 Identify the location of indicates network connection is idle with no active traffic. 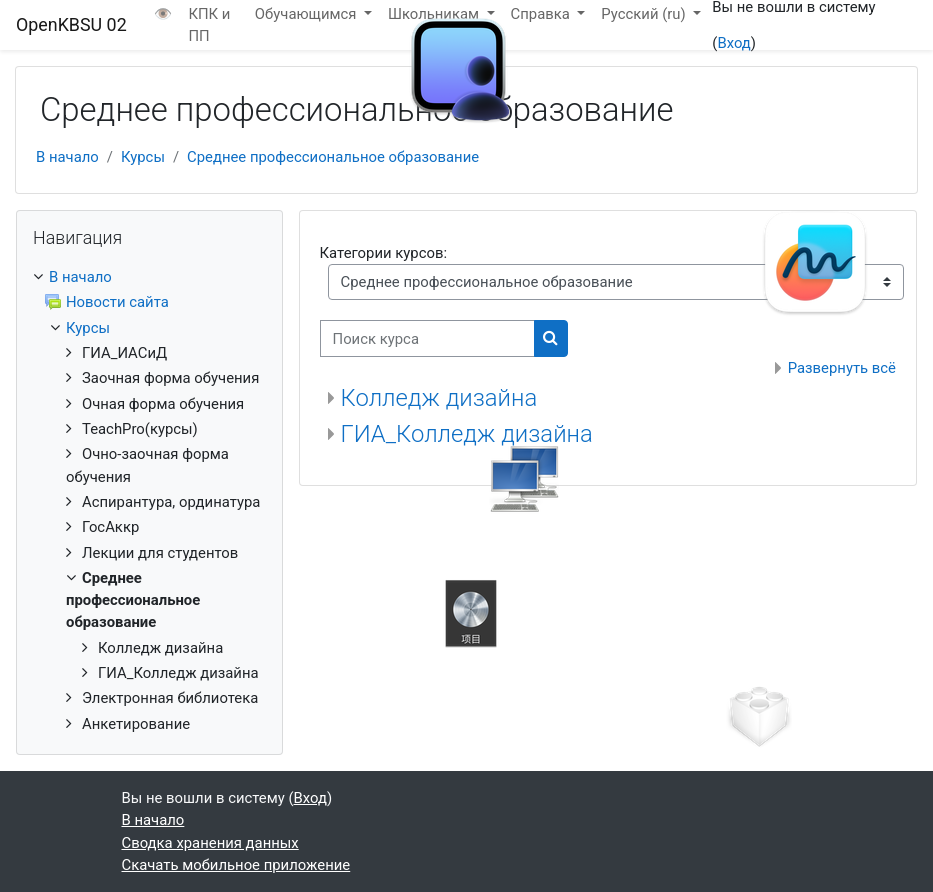
(524, 479).